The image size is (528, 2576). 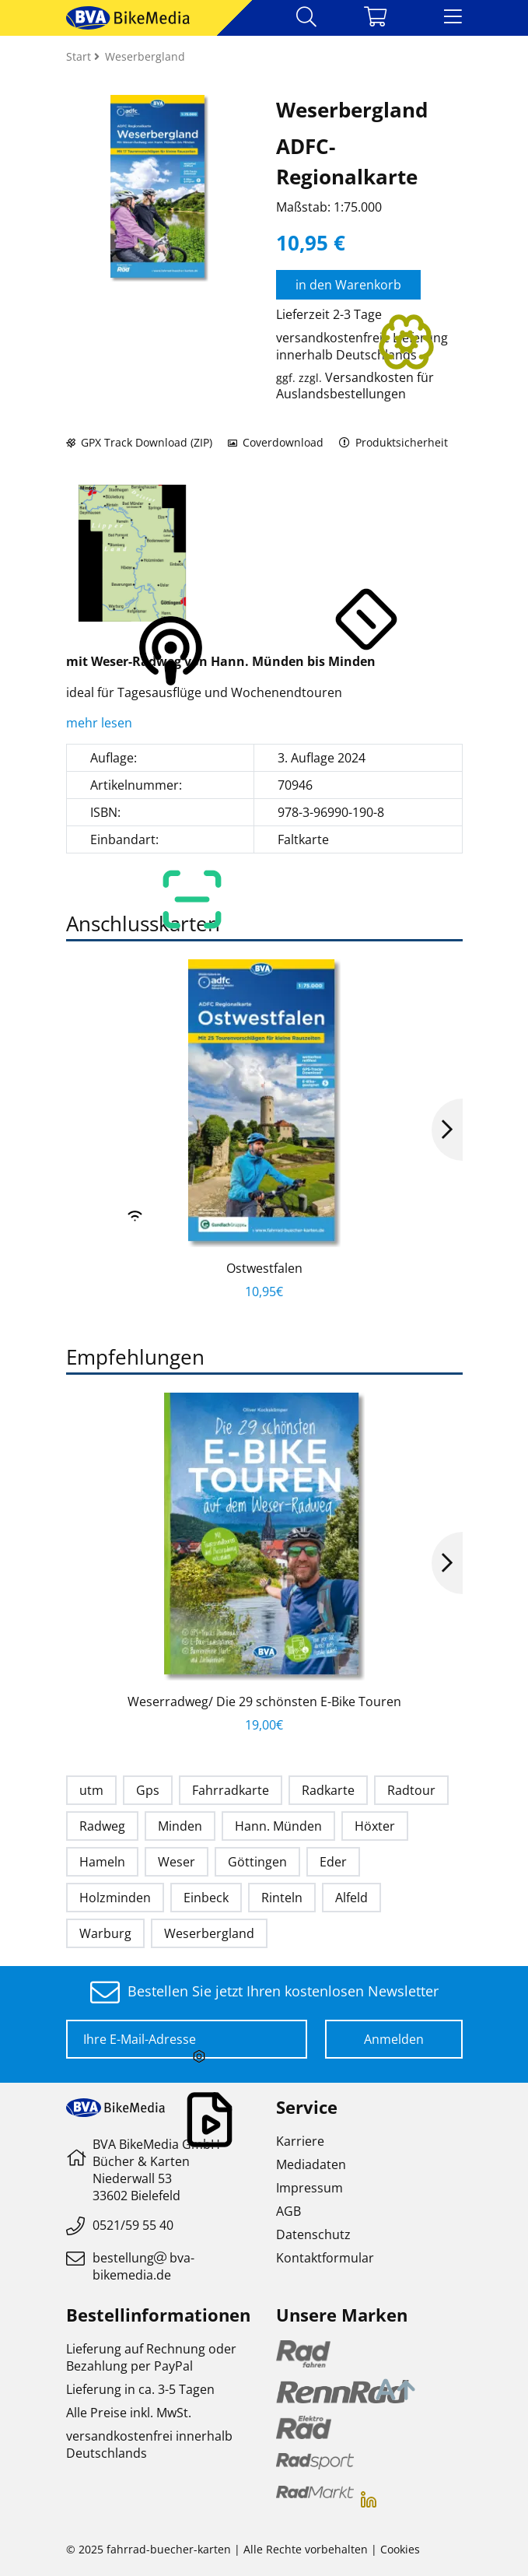 What do you see at coordinates (366, 619) in the screenshot?
I see `indicates a blocked or forbidden action` at bounding box center [366, 619].